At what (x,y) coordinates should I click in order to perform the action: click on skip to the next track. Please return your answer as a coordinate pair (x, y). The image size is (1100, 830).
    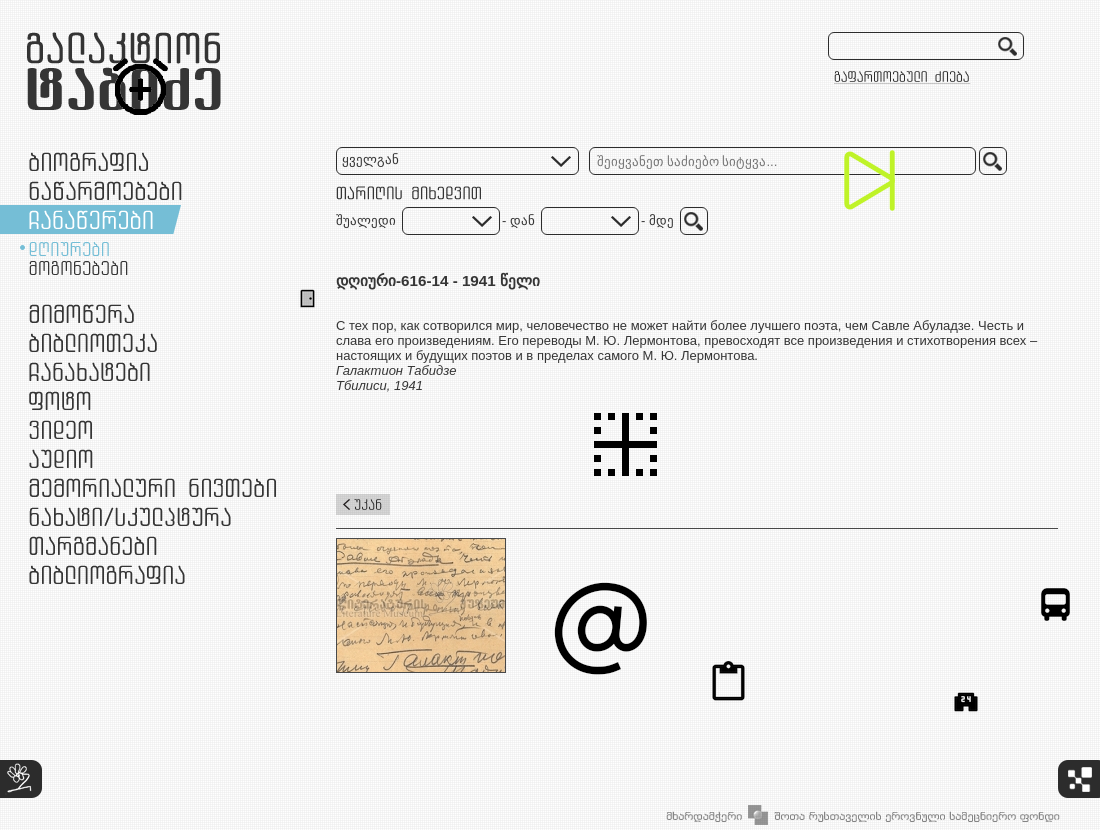
    Looking at the image, I should click on (869, 180).